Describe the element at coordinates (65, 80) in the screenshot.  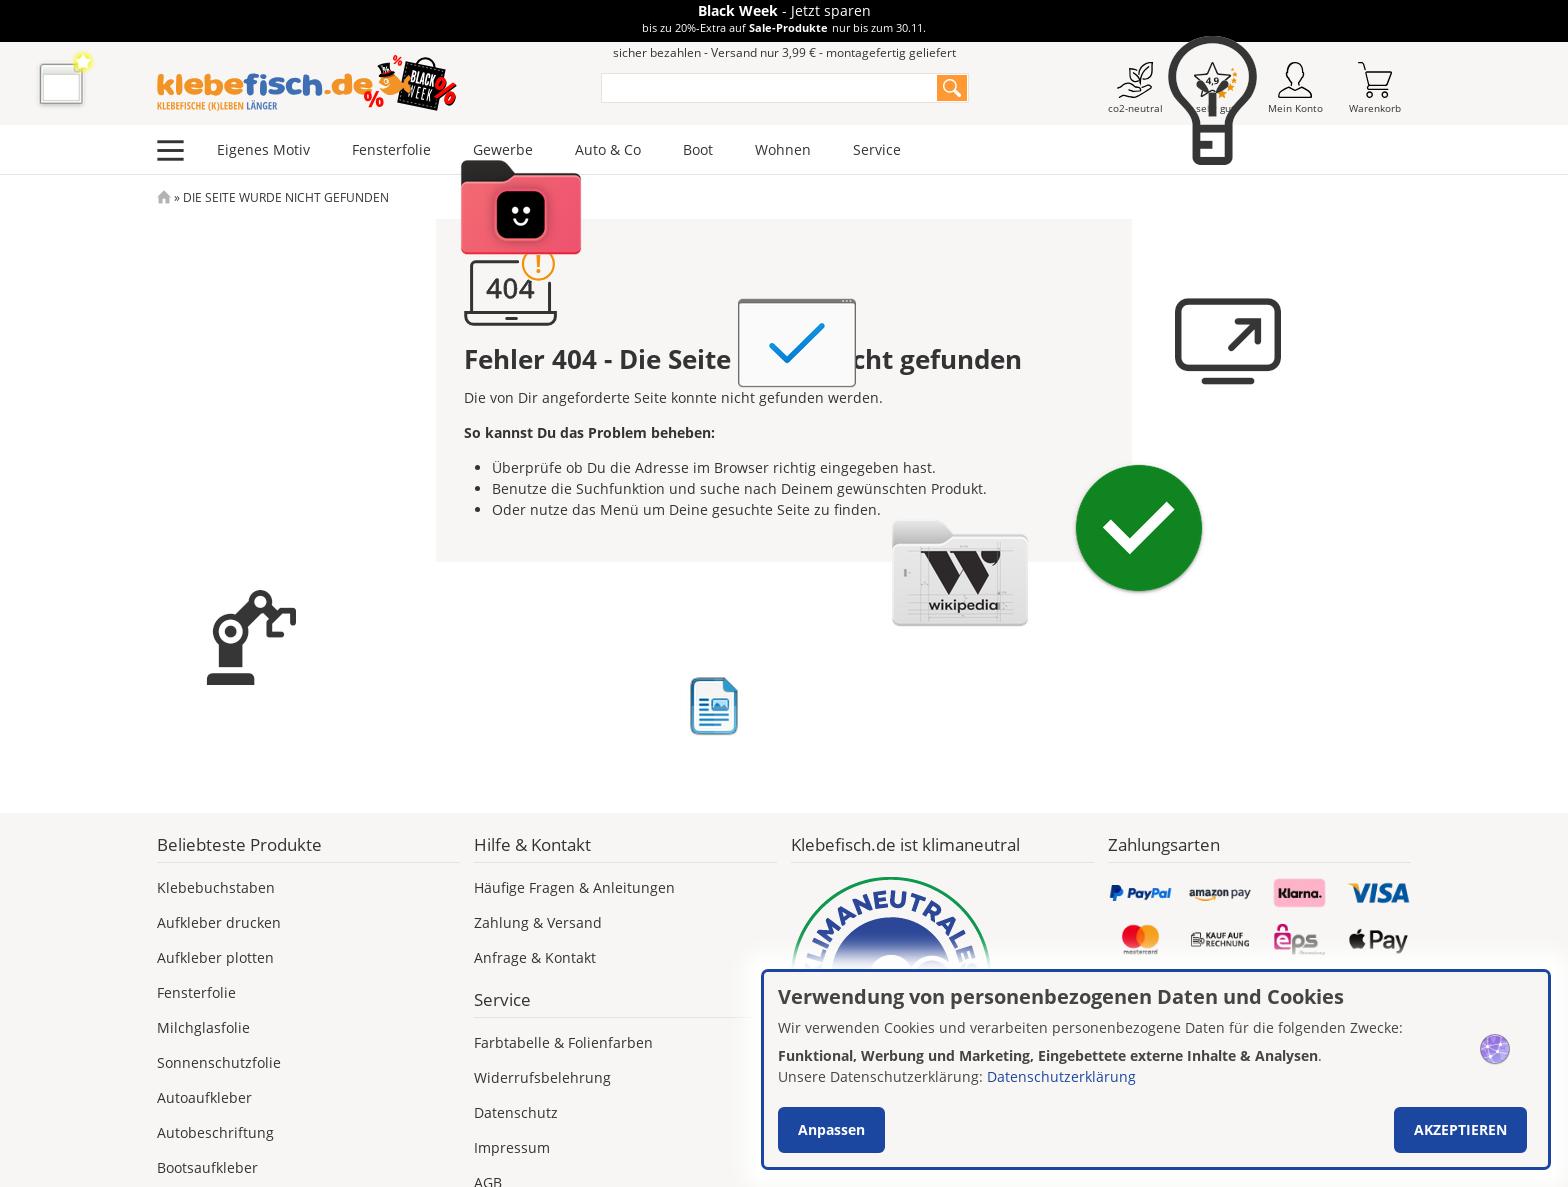
I see `open a new window` at that location.